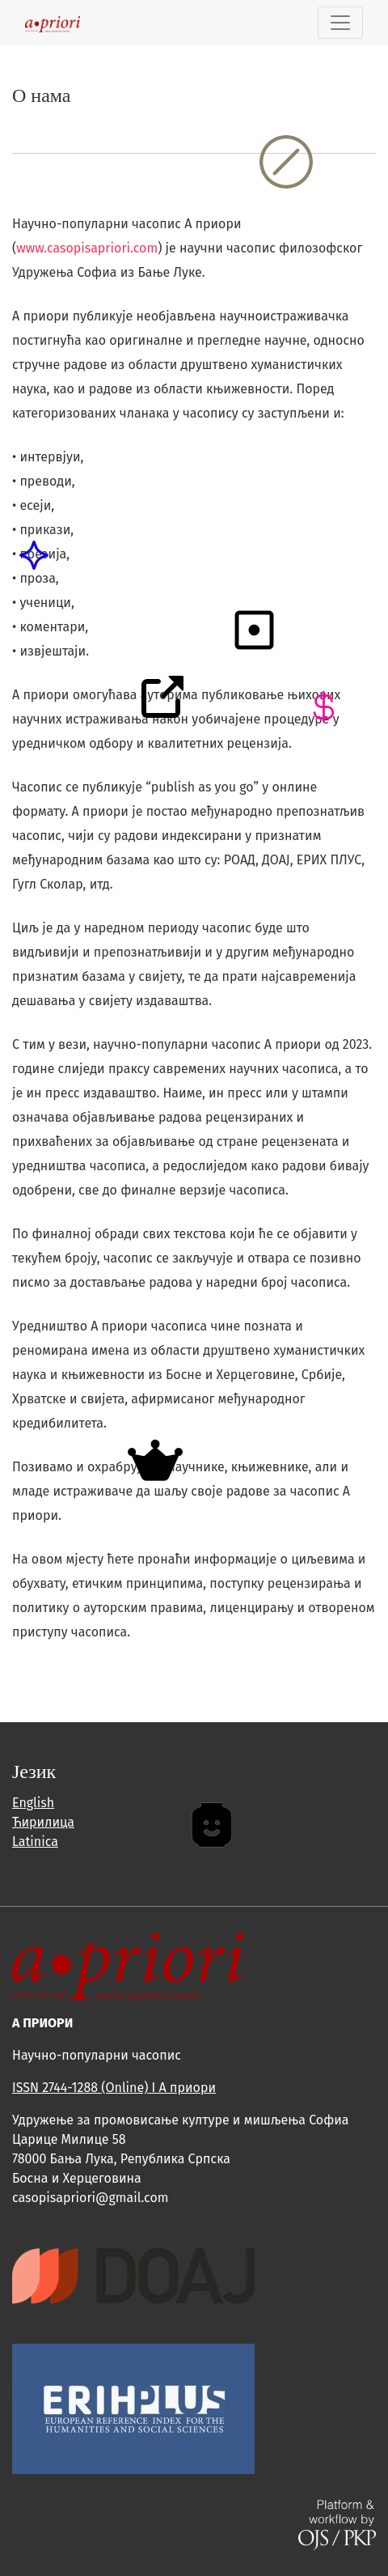 The height and width of the screenshot is (2576, 388). Describe the element at coordinates (286, 162) in the screenshot. I see `skip this item or step` at that location.